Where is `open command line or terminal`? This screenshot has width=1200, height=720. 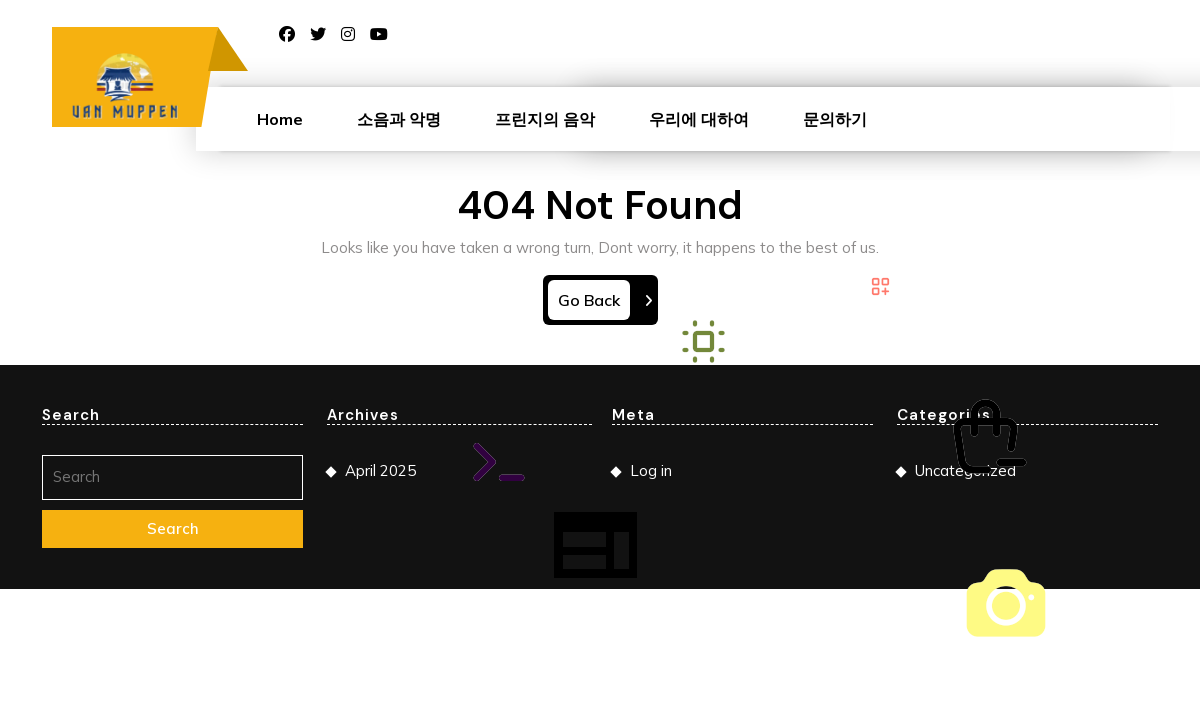
open command line or terminal is located at coordinates (499, 462).